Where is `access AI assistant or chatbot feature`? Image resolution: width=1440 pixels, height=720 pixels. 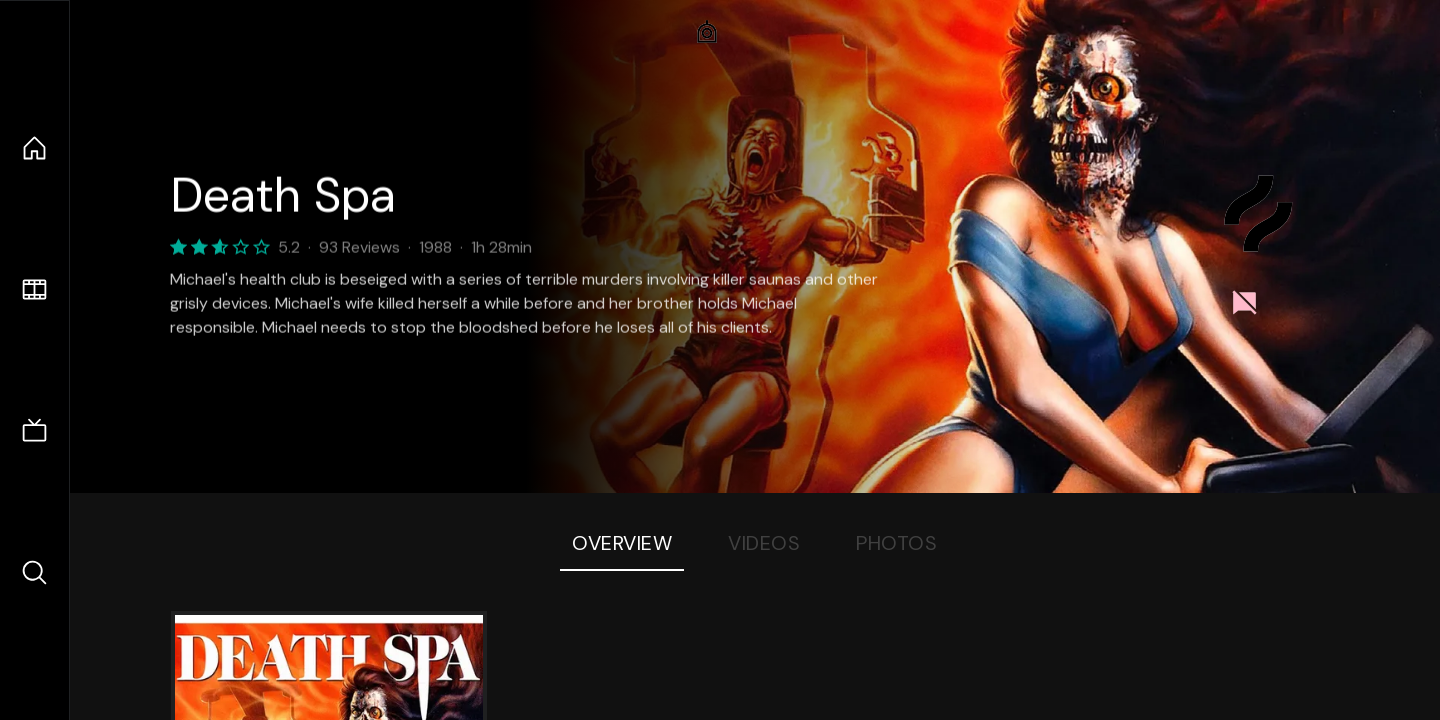 access AI assistant or chatbot feature is located at coordinates (707, 32).